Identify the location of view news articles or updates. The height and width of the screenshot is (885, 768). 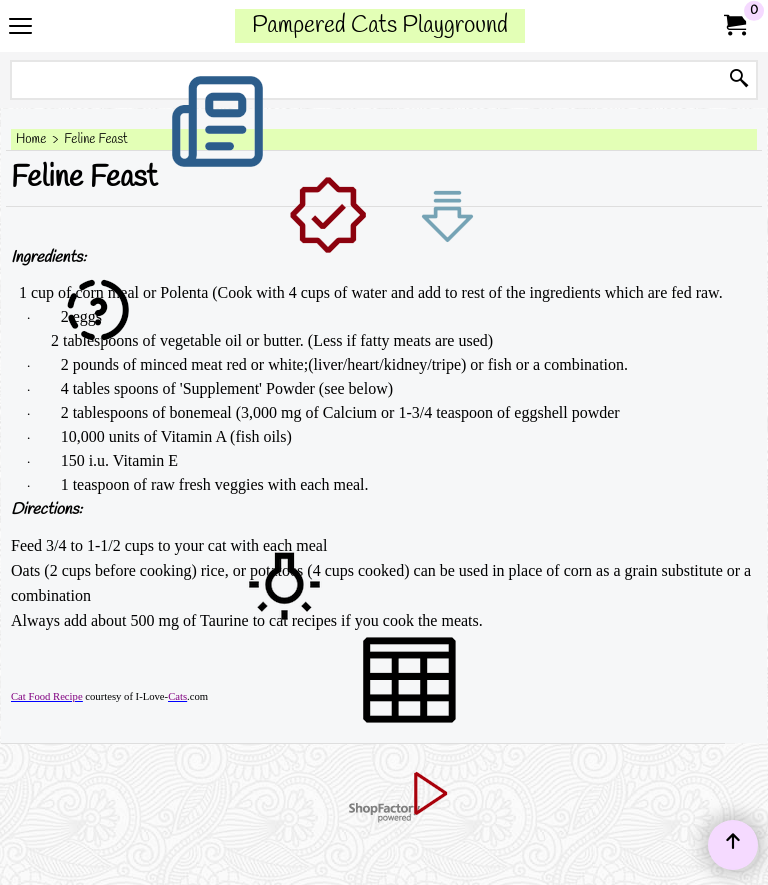
(217, 121).